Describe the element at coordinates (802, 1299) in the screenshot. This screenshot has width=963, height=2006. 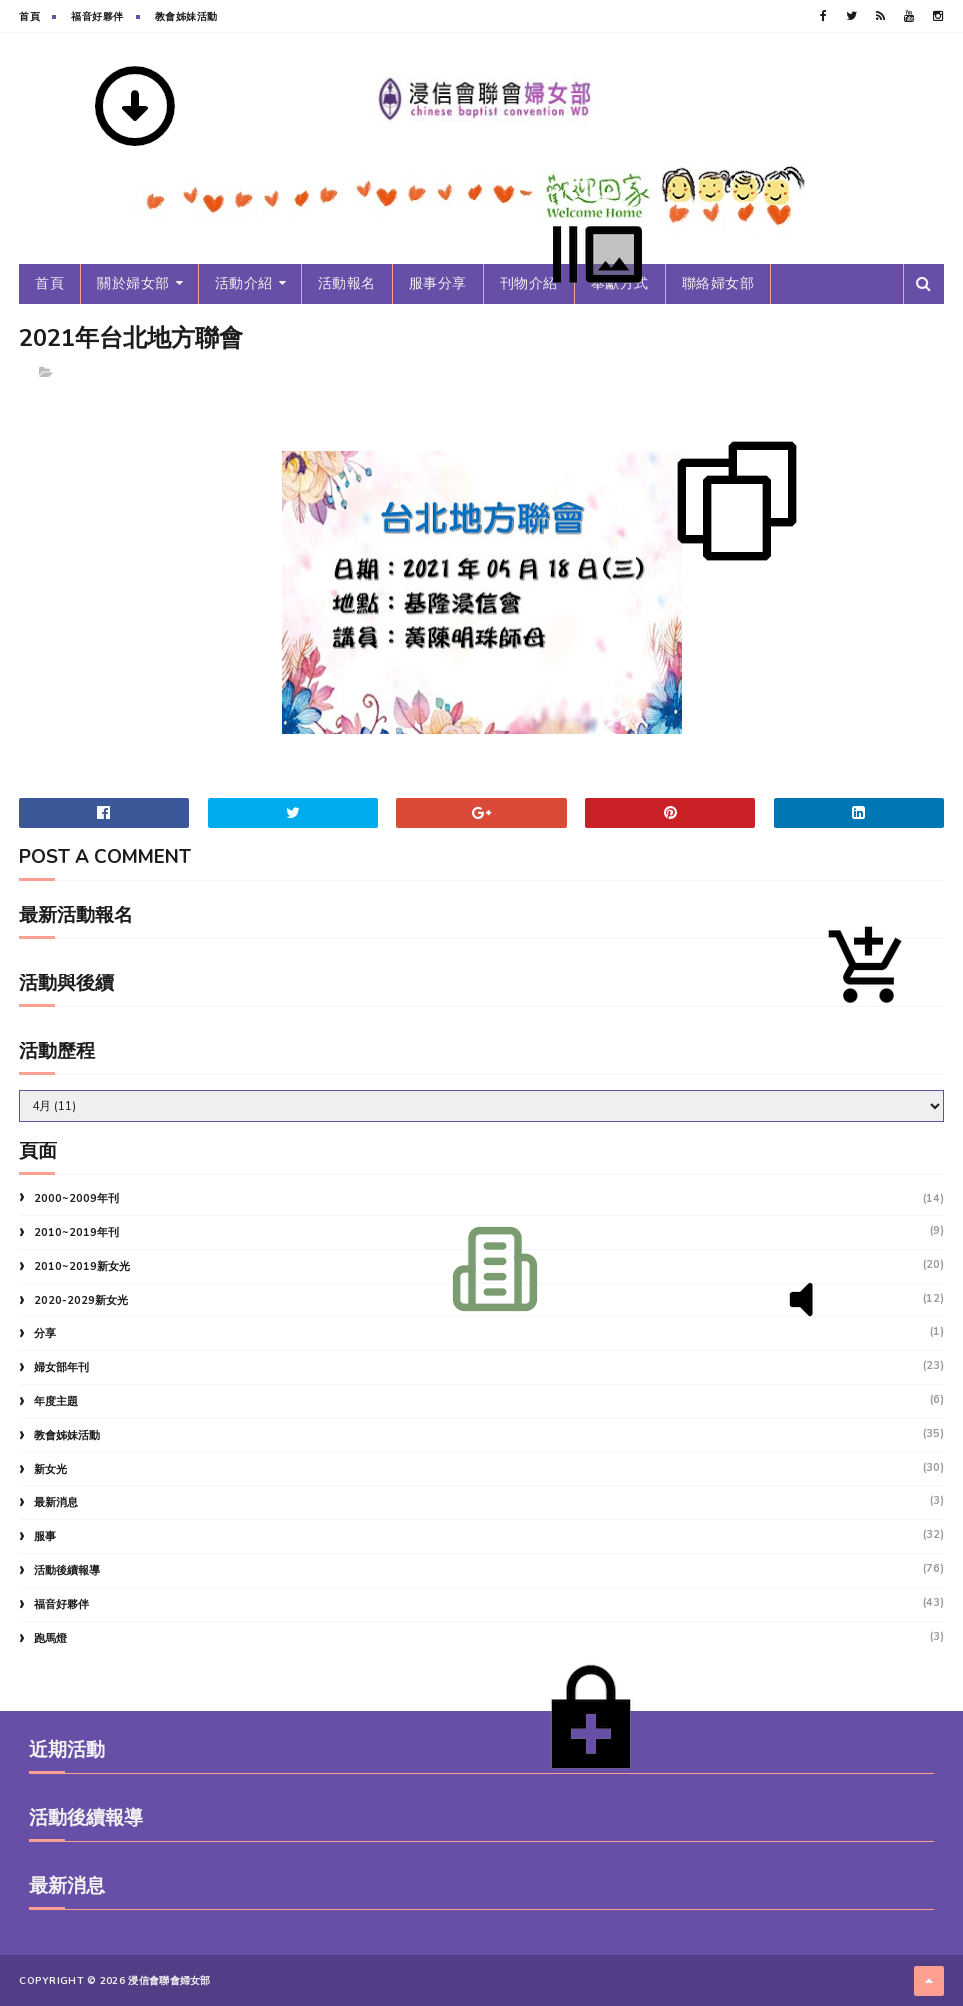
I see `mute or unmute audio` at that location.